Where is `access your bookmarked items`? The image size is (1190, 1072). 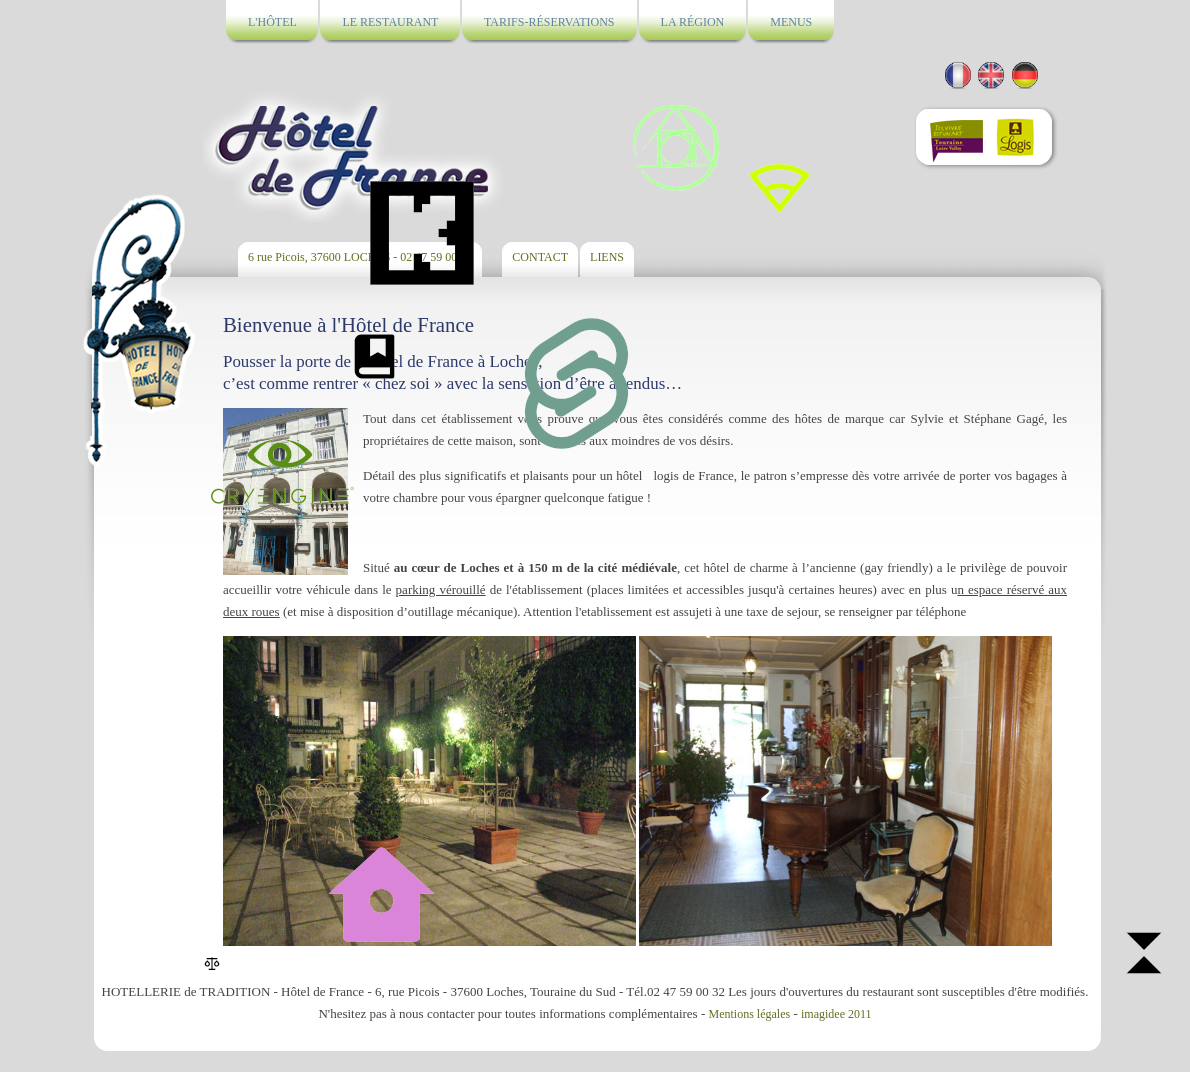 access your bookmarked items is located at coordinates (374, 356).